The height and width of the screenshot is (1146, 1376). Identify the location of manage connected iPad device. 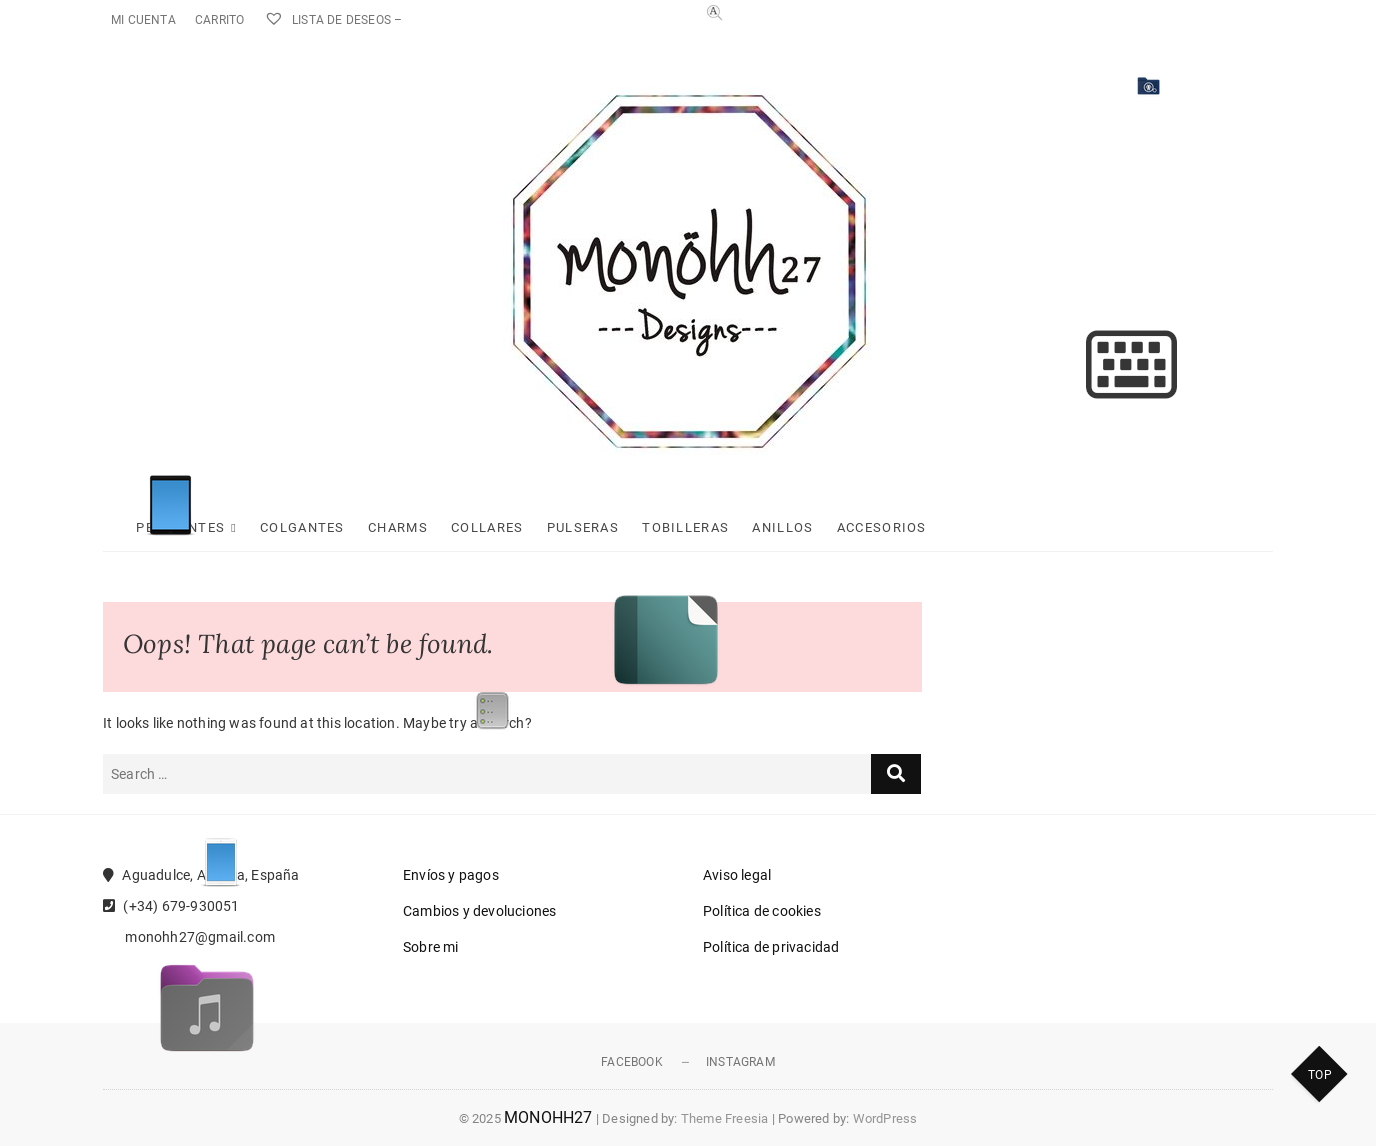
(170, 505).